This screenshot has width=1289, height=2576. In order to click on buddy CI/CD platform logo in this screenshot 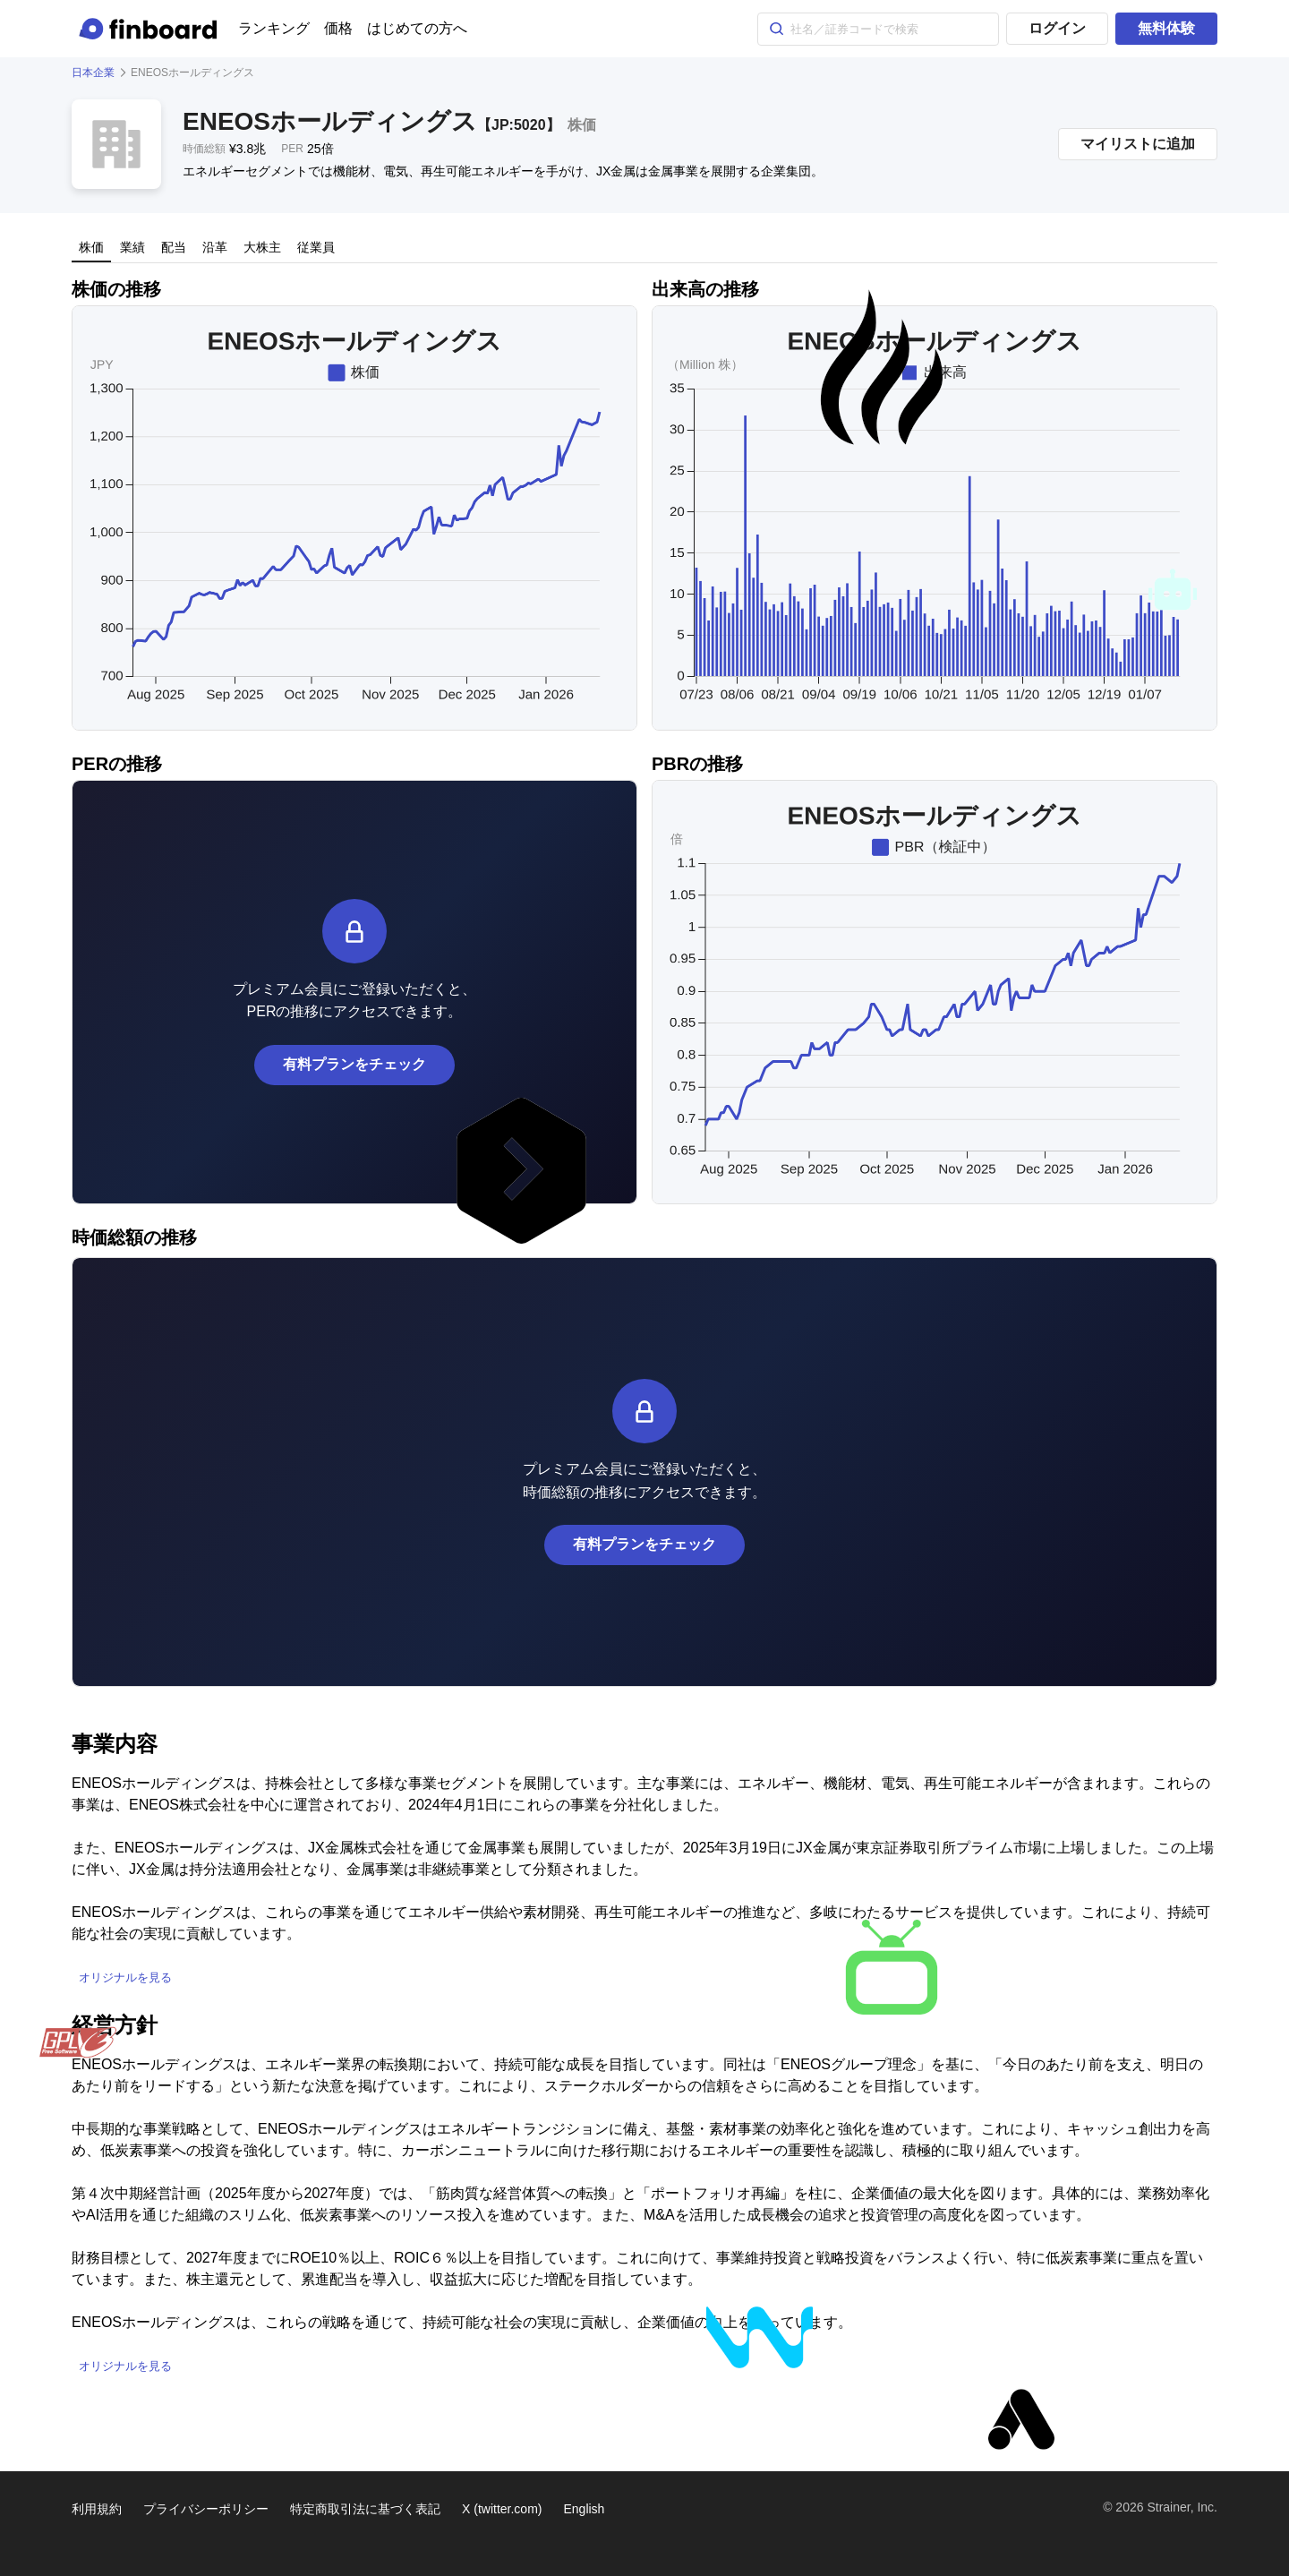, I will do `click(521, 1170)`.